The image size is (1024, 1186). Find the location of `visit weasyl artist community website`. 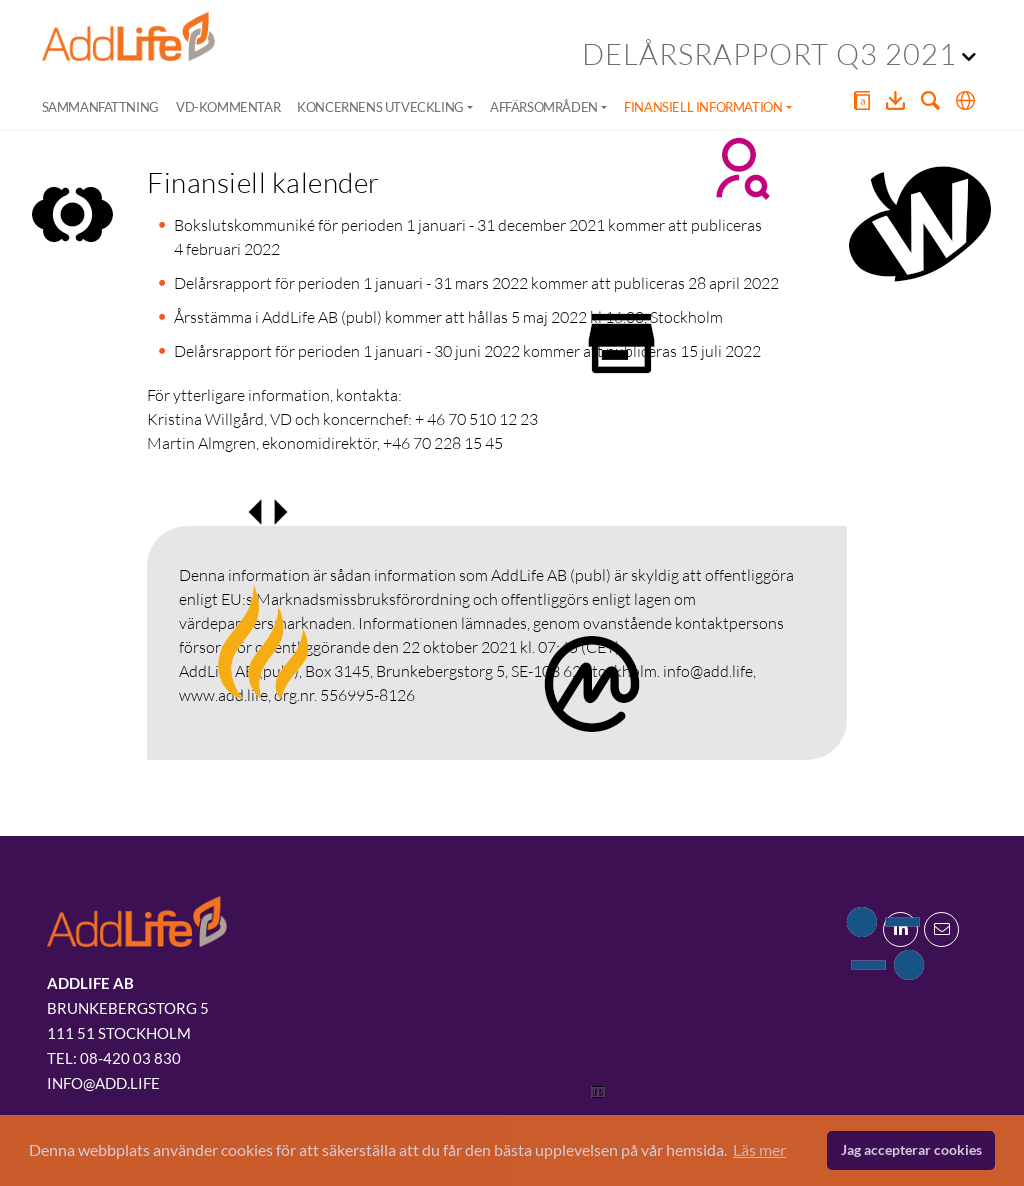

visit weasyl artist community website is located at coordinates (920, 224).